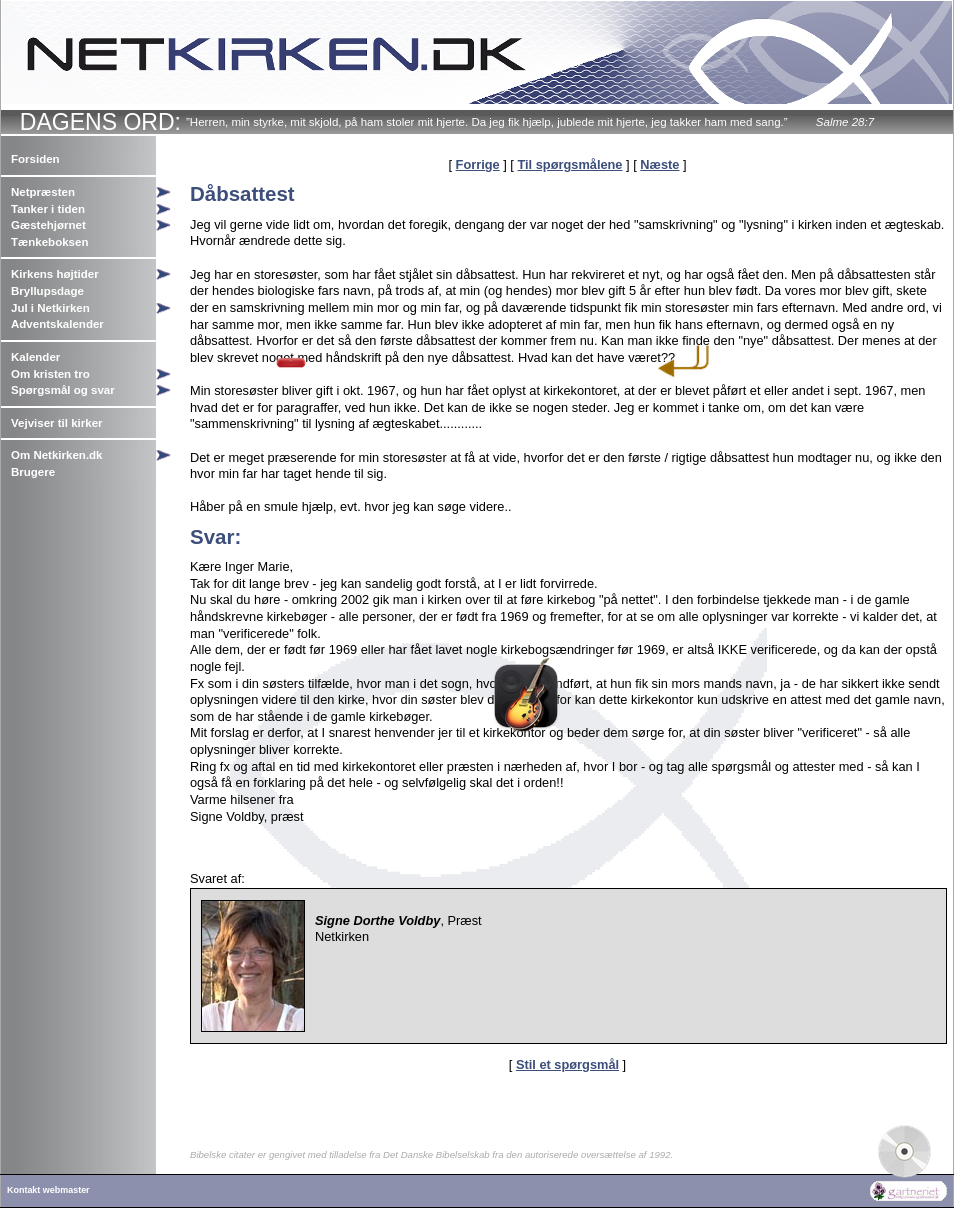  Describe the element at coordinates (682, 357) in the screenshot. I see `reply to all recipients of an email` at that location.